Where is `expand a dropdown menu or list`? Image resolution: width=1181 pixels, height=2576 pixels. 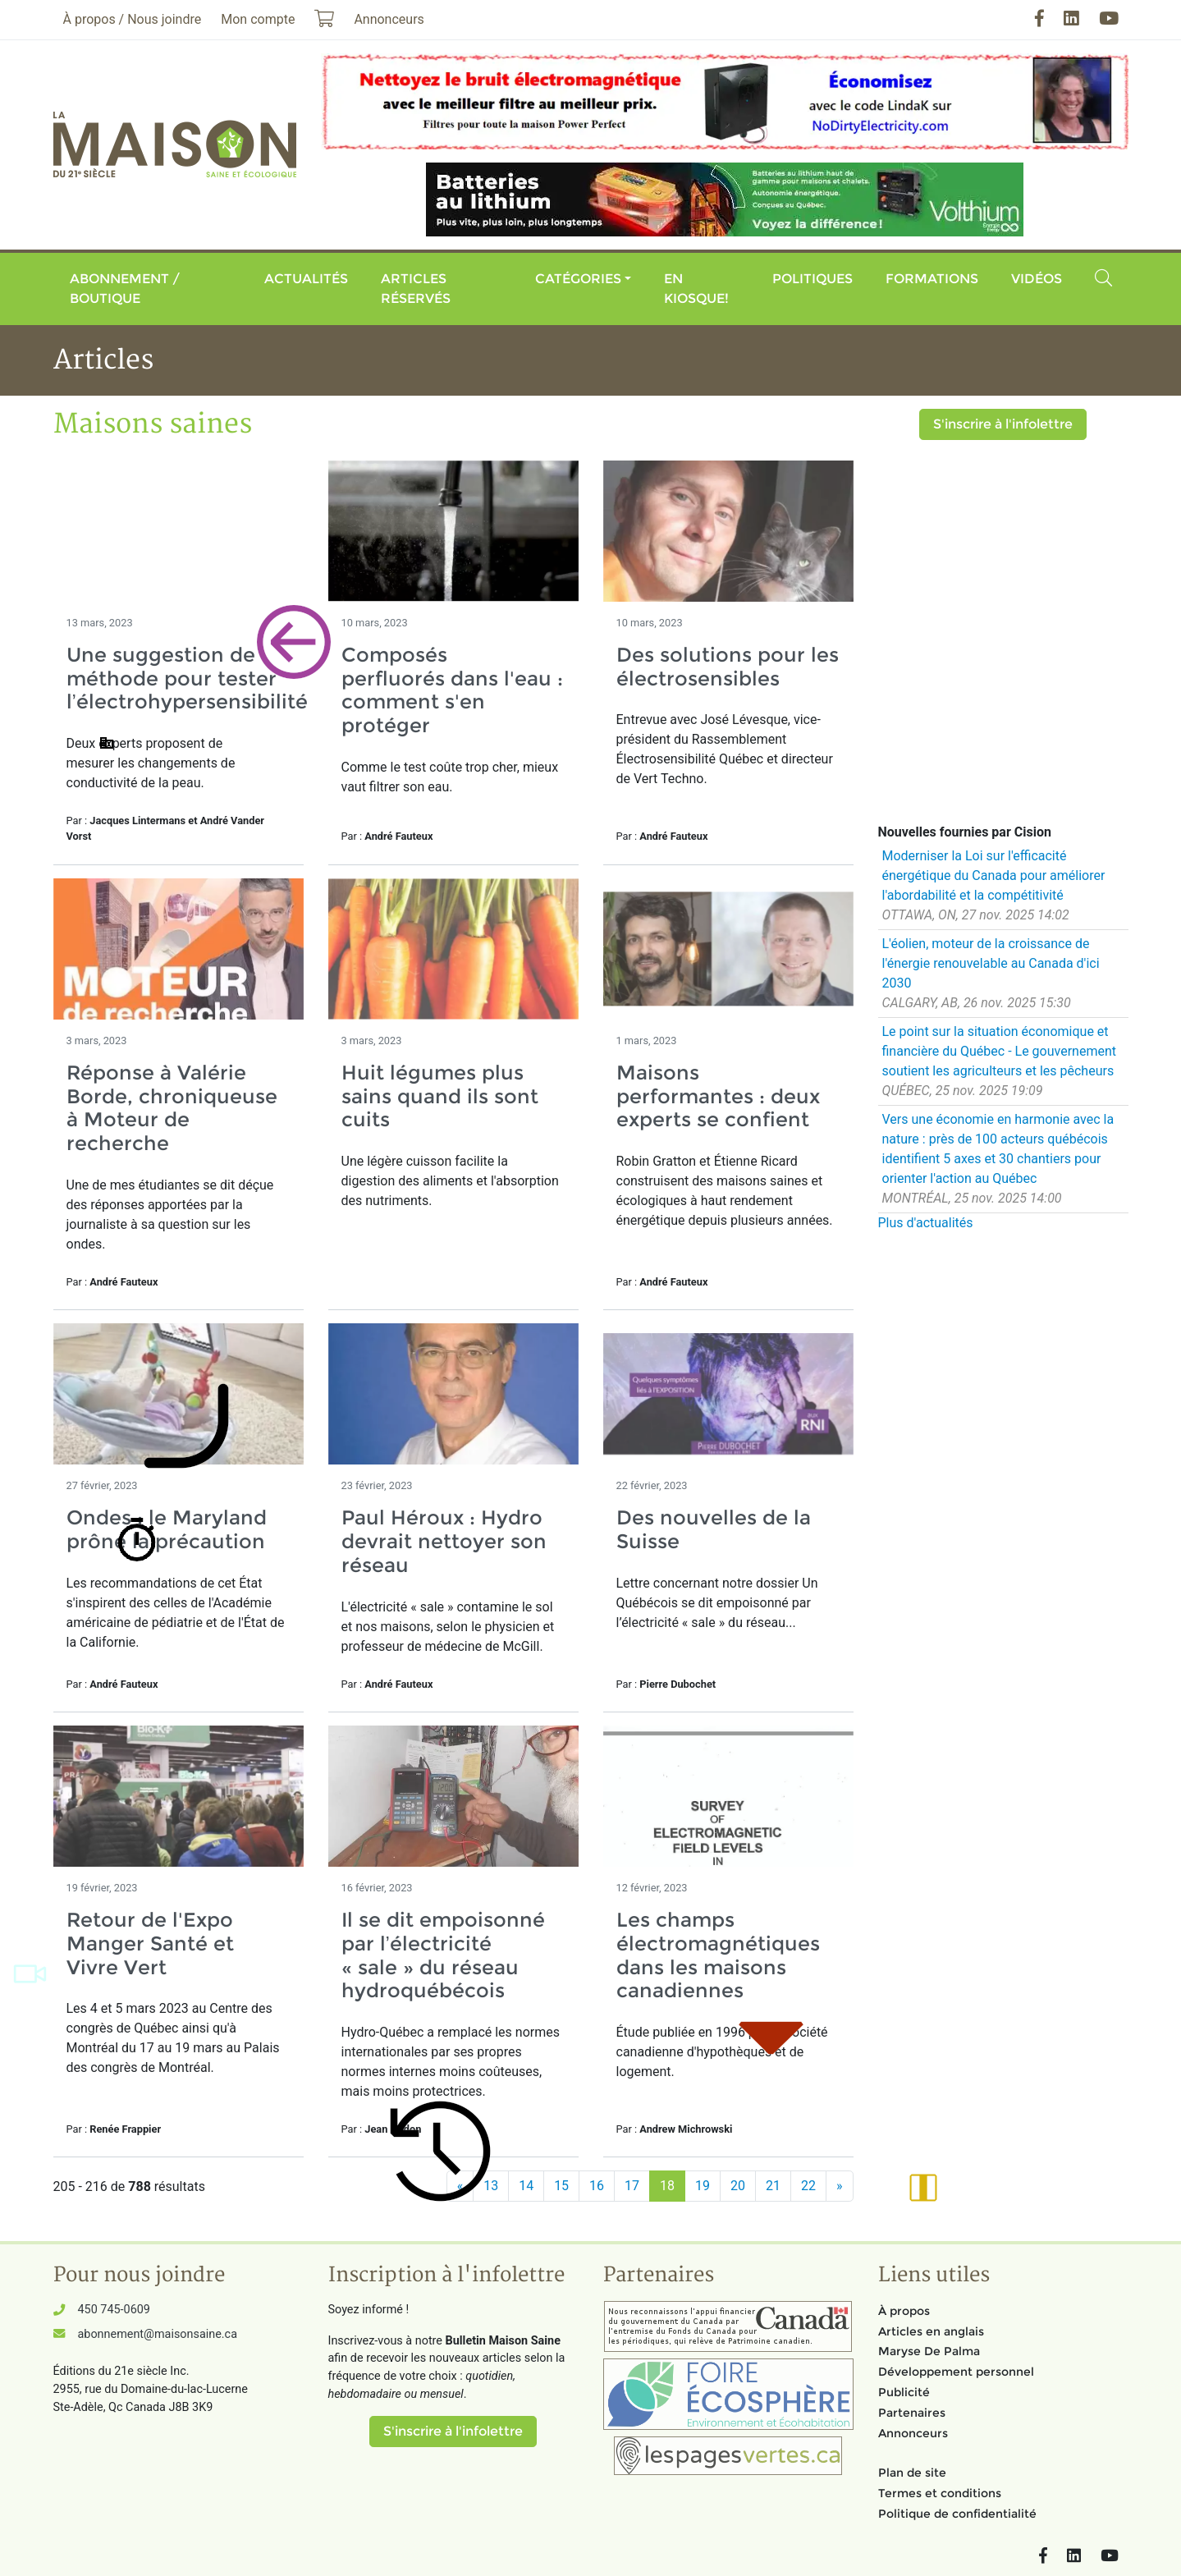 expand a dropdown menu or list is located at coordinates (771, 2037).